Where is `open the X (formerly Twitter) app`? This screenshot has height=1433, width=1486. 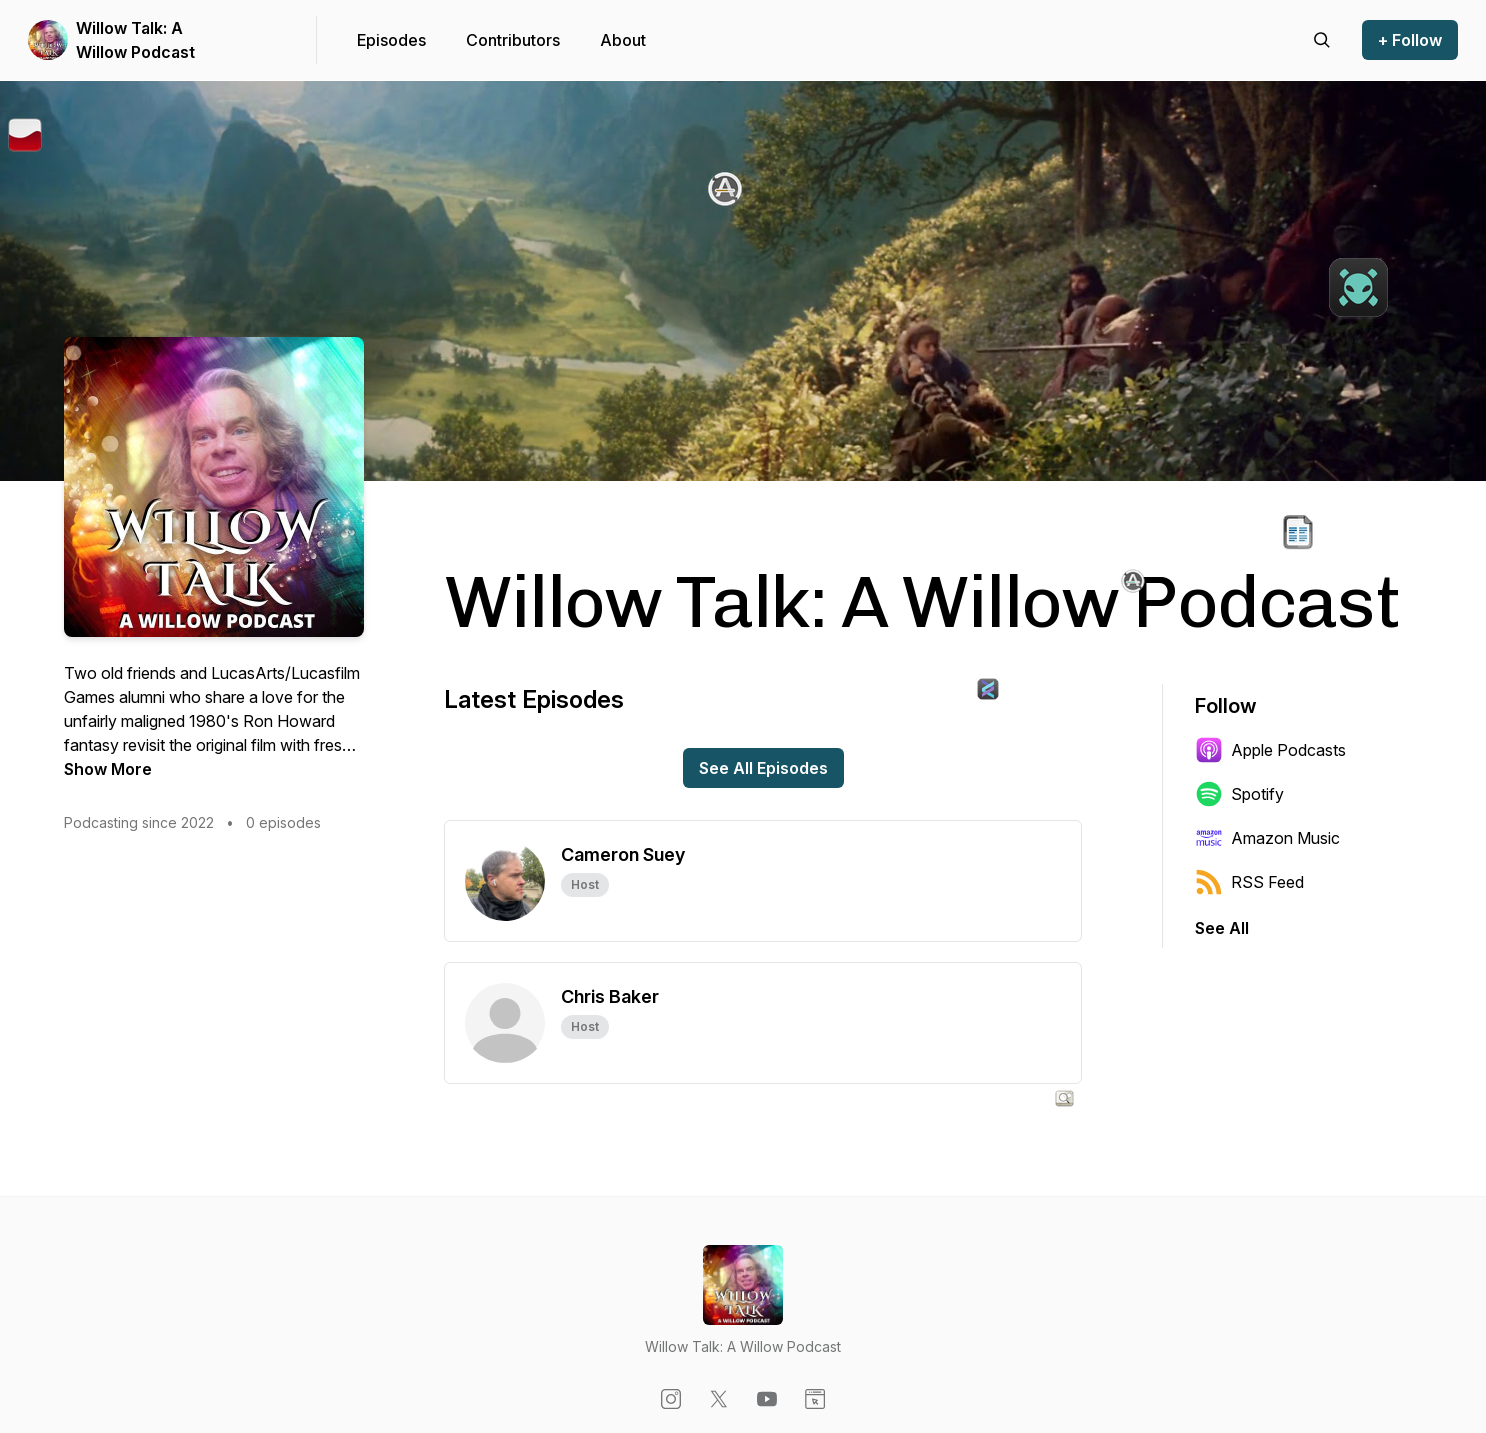
open the X (formerly Twitter) app is located at coordinates (1358, 287).